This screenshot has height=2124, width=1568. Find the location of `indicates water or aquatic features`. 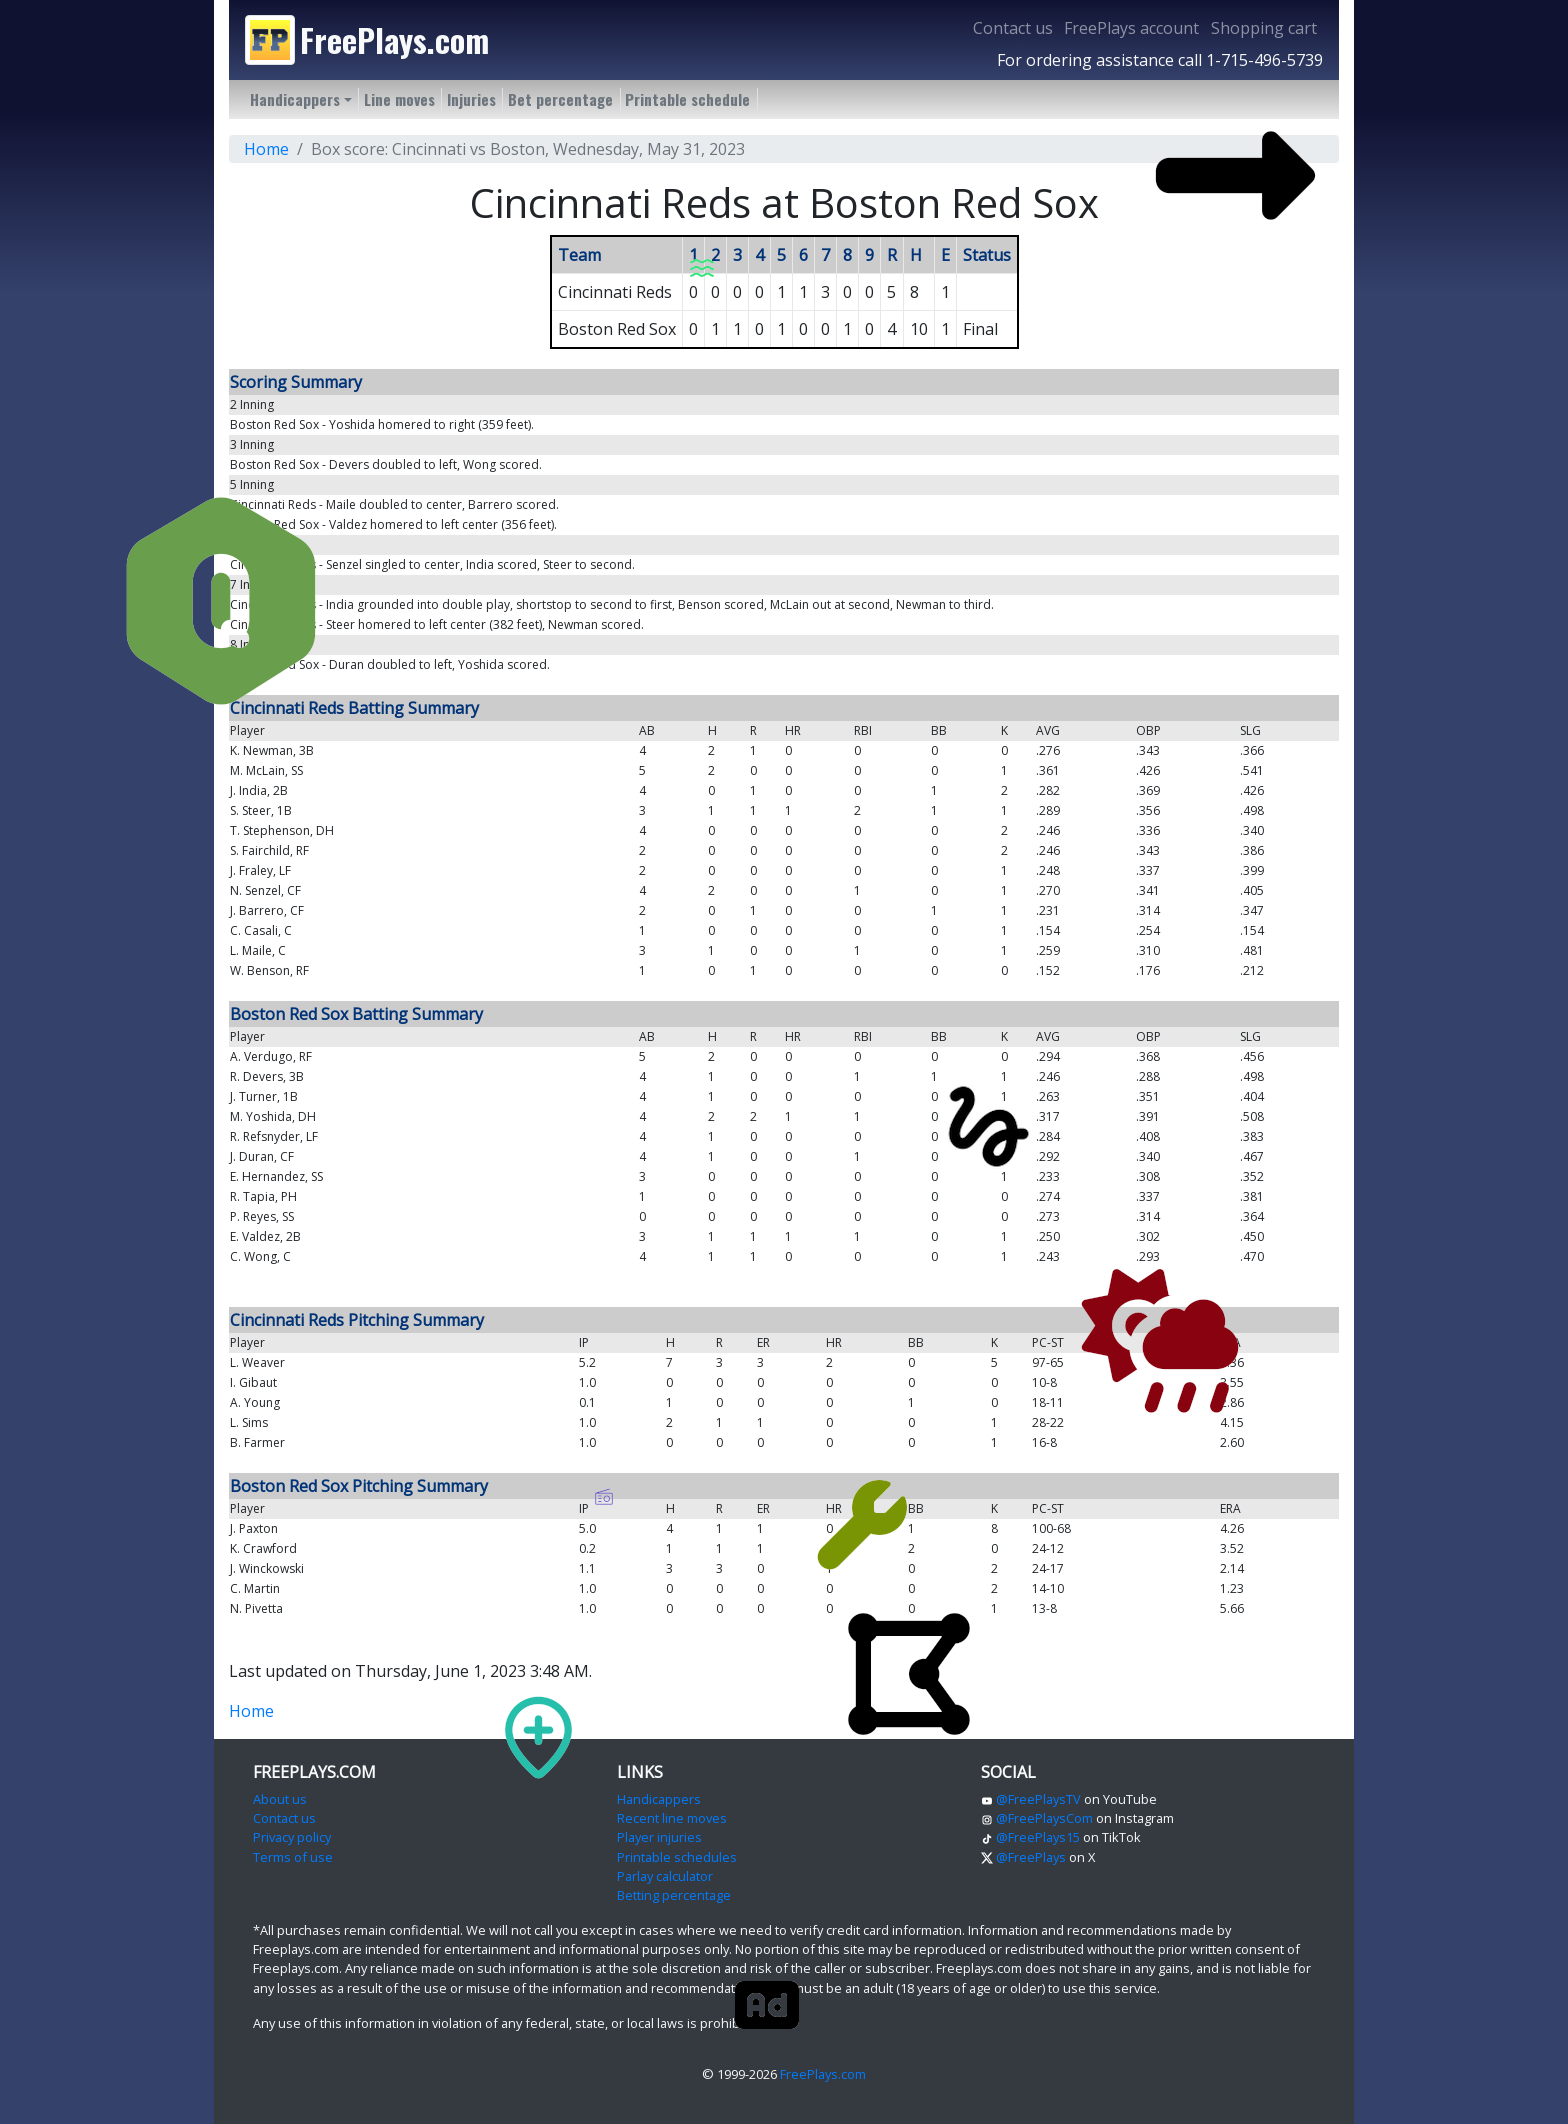

indicates water or aquatic features is located at coordinates (702, 268).